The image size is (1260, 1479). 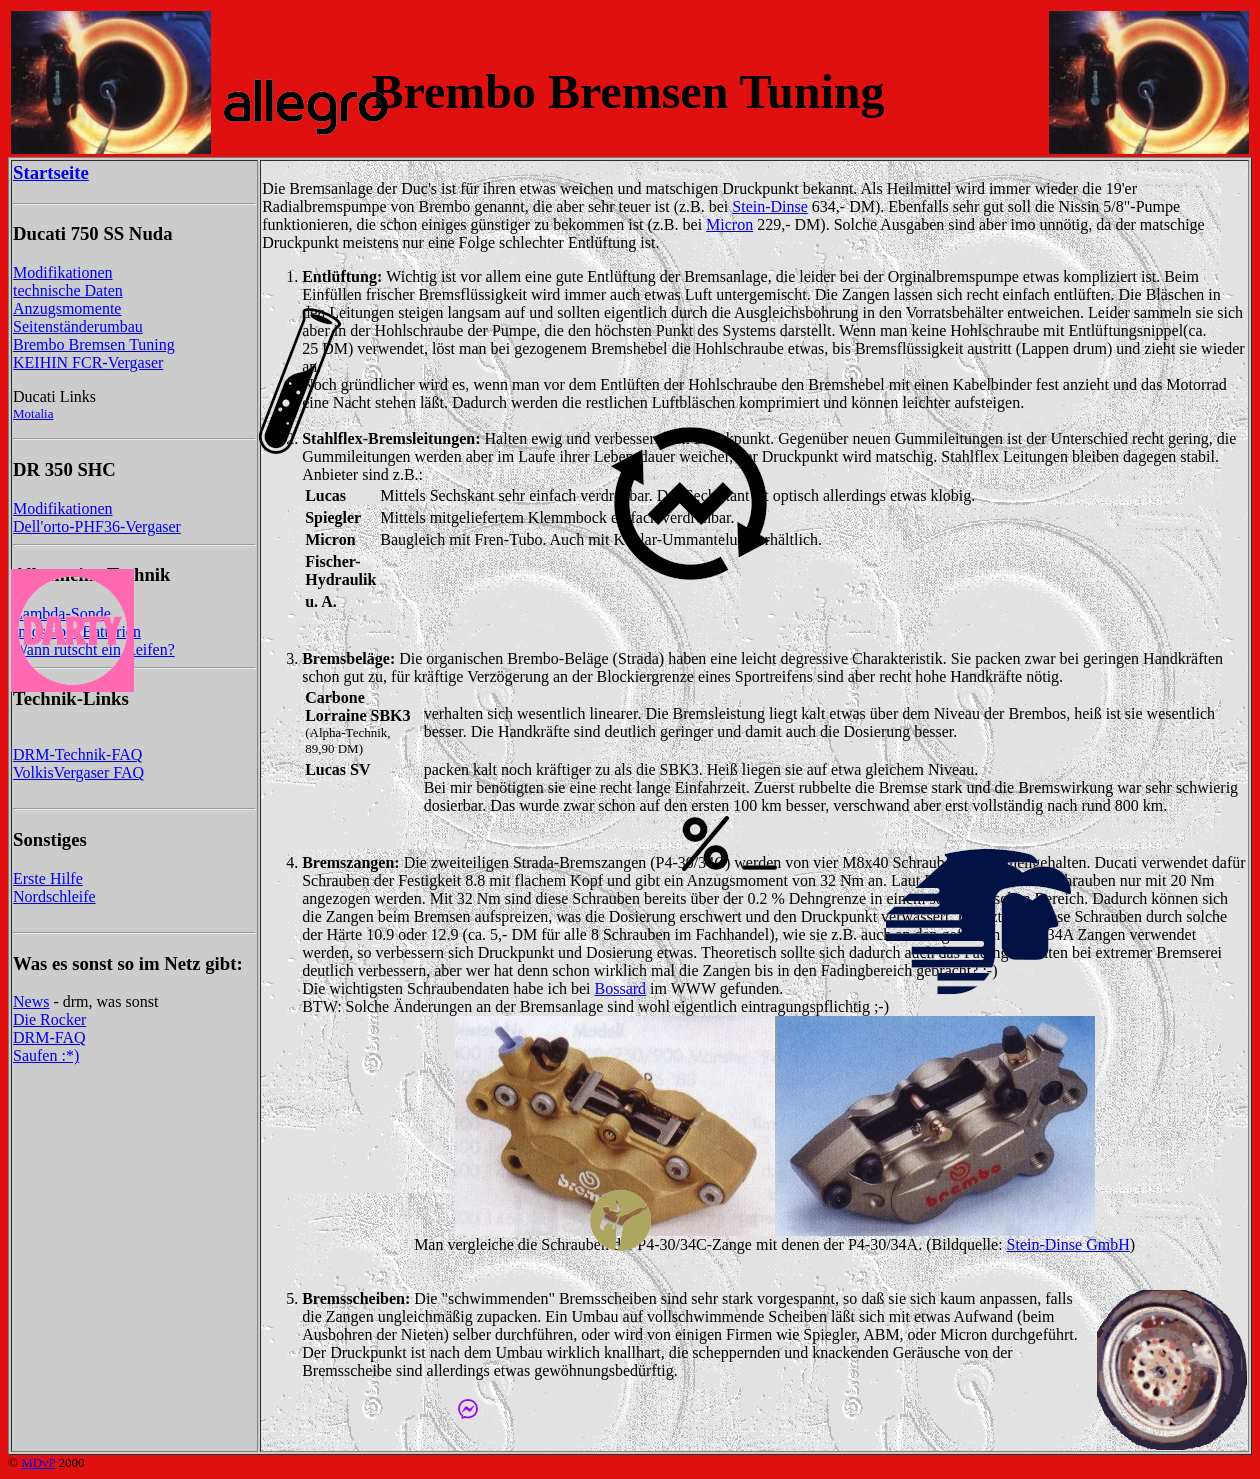 What do you see at coordinates (468, 1409) in the screenshot?
I see `open Facebook Messenger` at bounding box center [468, 1409].